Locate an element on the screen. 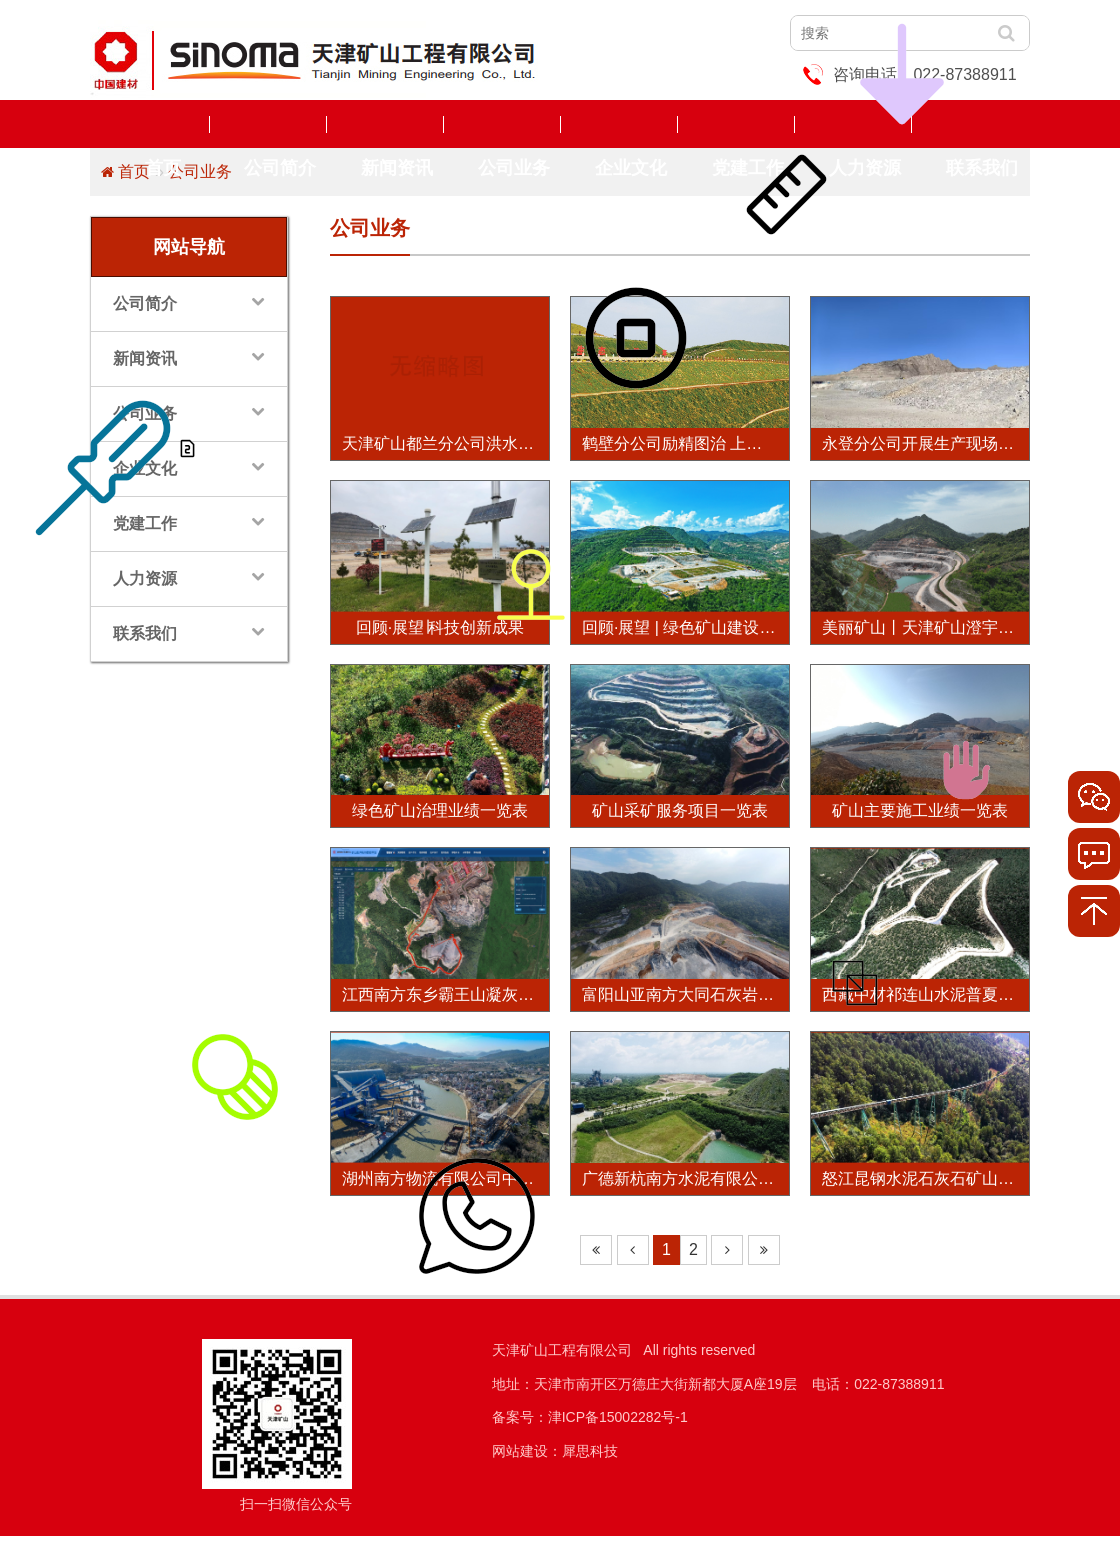  intersect or merge two layers is located at coordinates (855, 983).